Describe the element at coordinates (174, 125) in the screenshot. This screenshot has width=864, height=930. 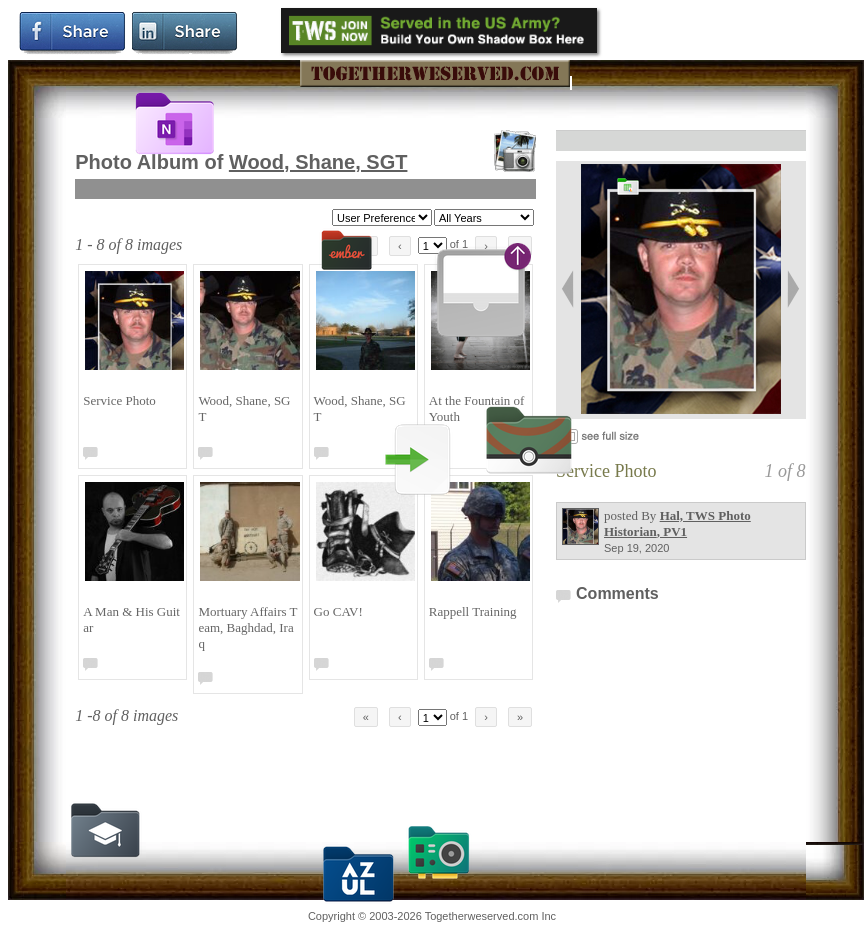
I see `open folder containing Microsoft OneNote files` at that location.